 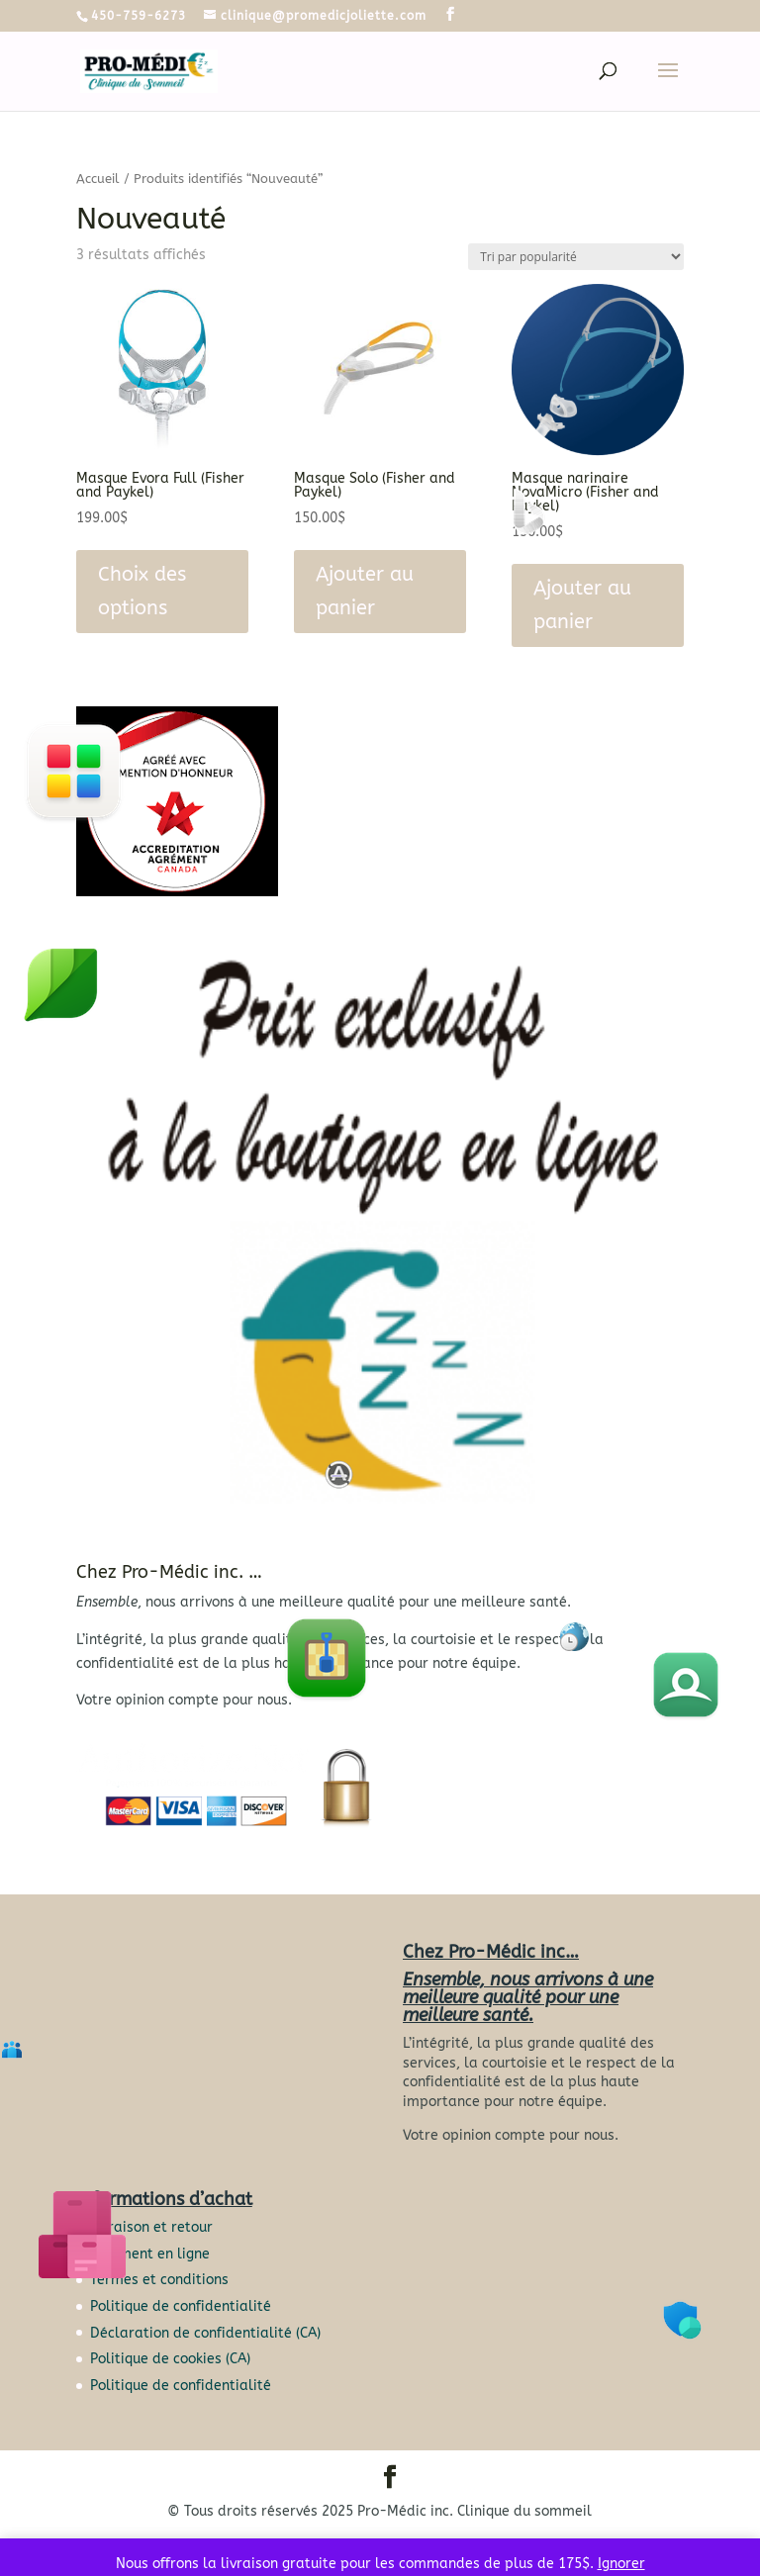 I want to click on view security status or protection settings, so click(x=682, y=2320).